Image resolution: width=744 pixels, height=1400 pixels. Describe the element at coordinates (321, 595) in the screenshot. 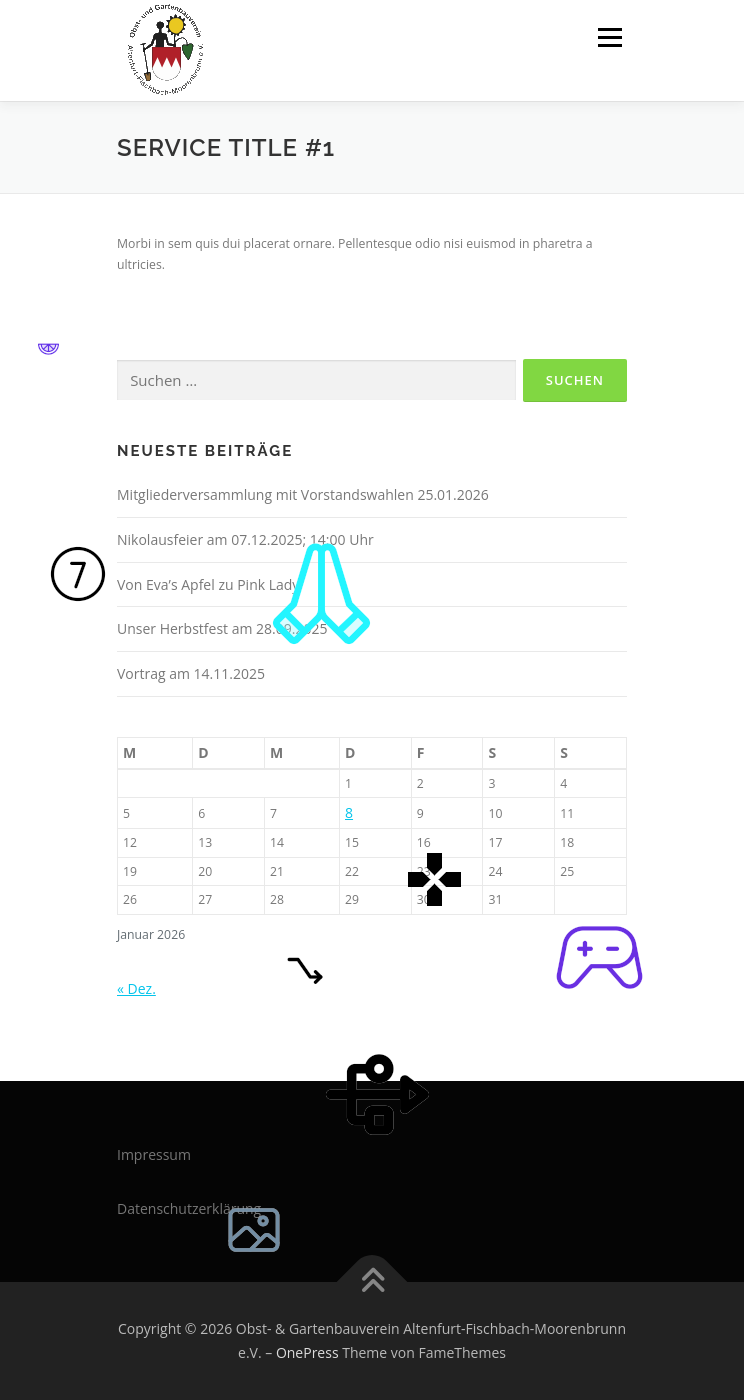

I see `access prayer or meditation features` at that location.